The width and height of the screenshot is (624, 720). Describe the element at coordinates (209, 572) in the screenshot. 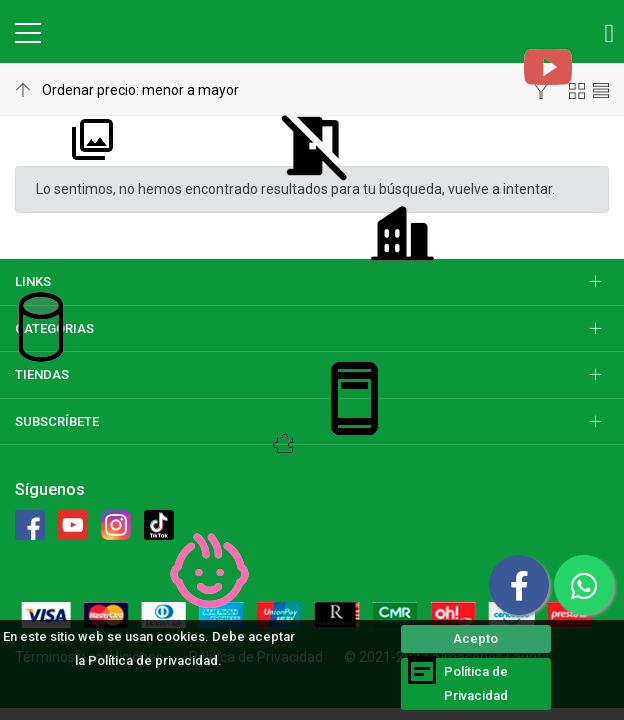

I see `select boy avatar or profile icon` at that location.